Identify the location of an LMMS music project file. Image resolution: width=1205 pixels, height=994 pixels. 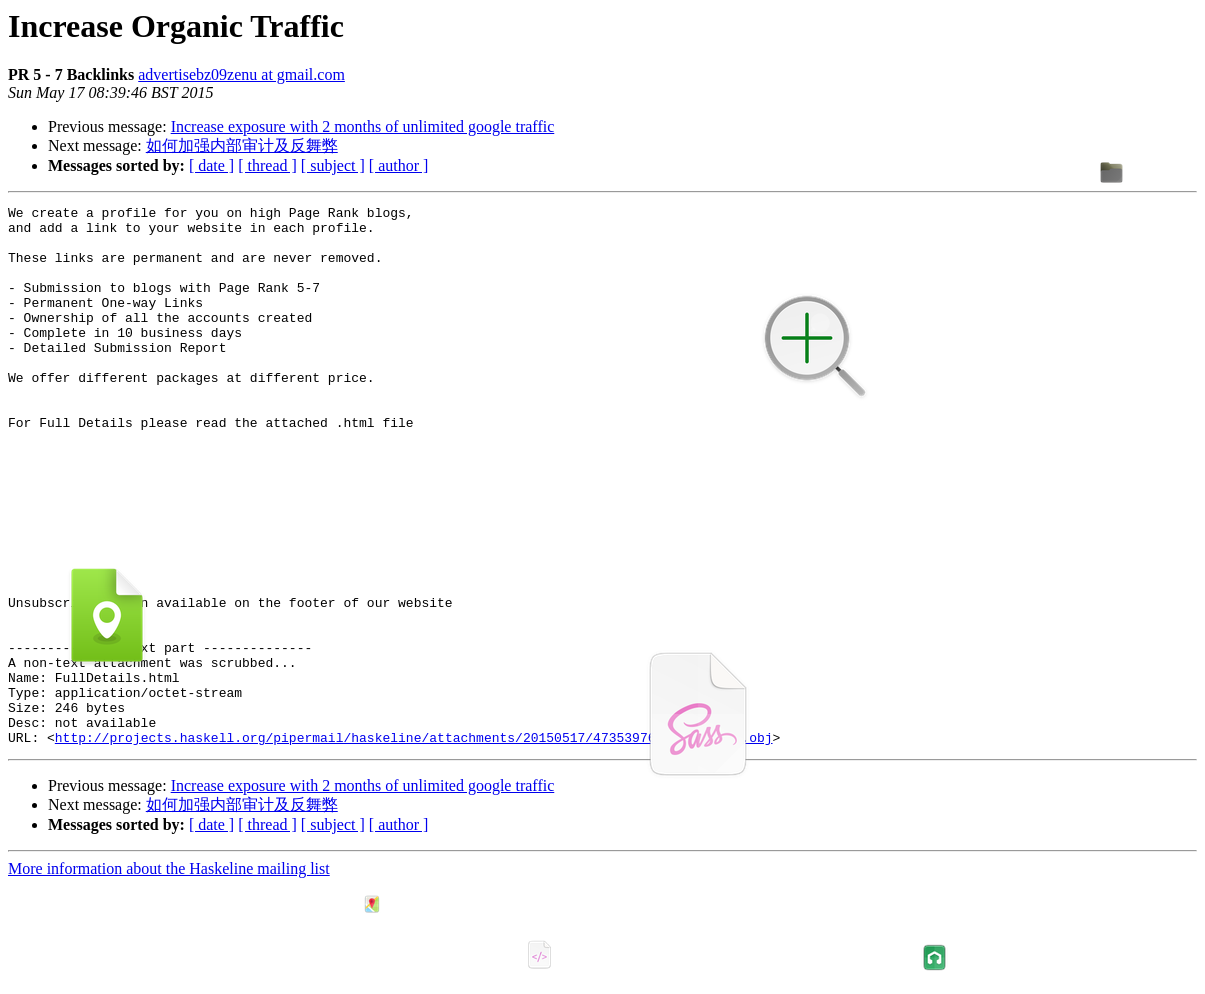
(934, 957).